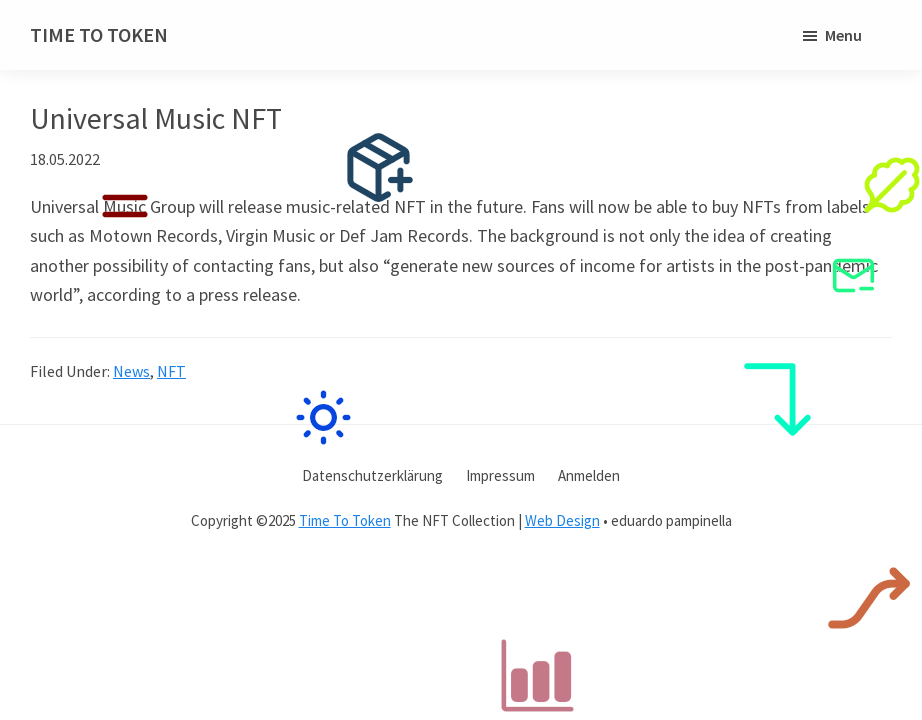  Describe the element at coordinates (853, 275) in the screenshot. I see `remove an email from your inbox` at that location.